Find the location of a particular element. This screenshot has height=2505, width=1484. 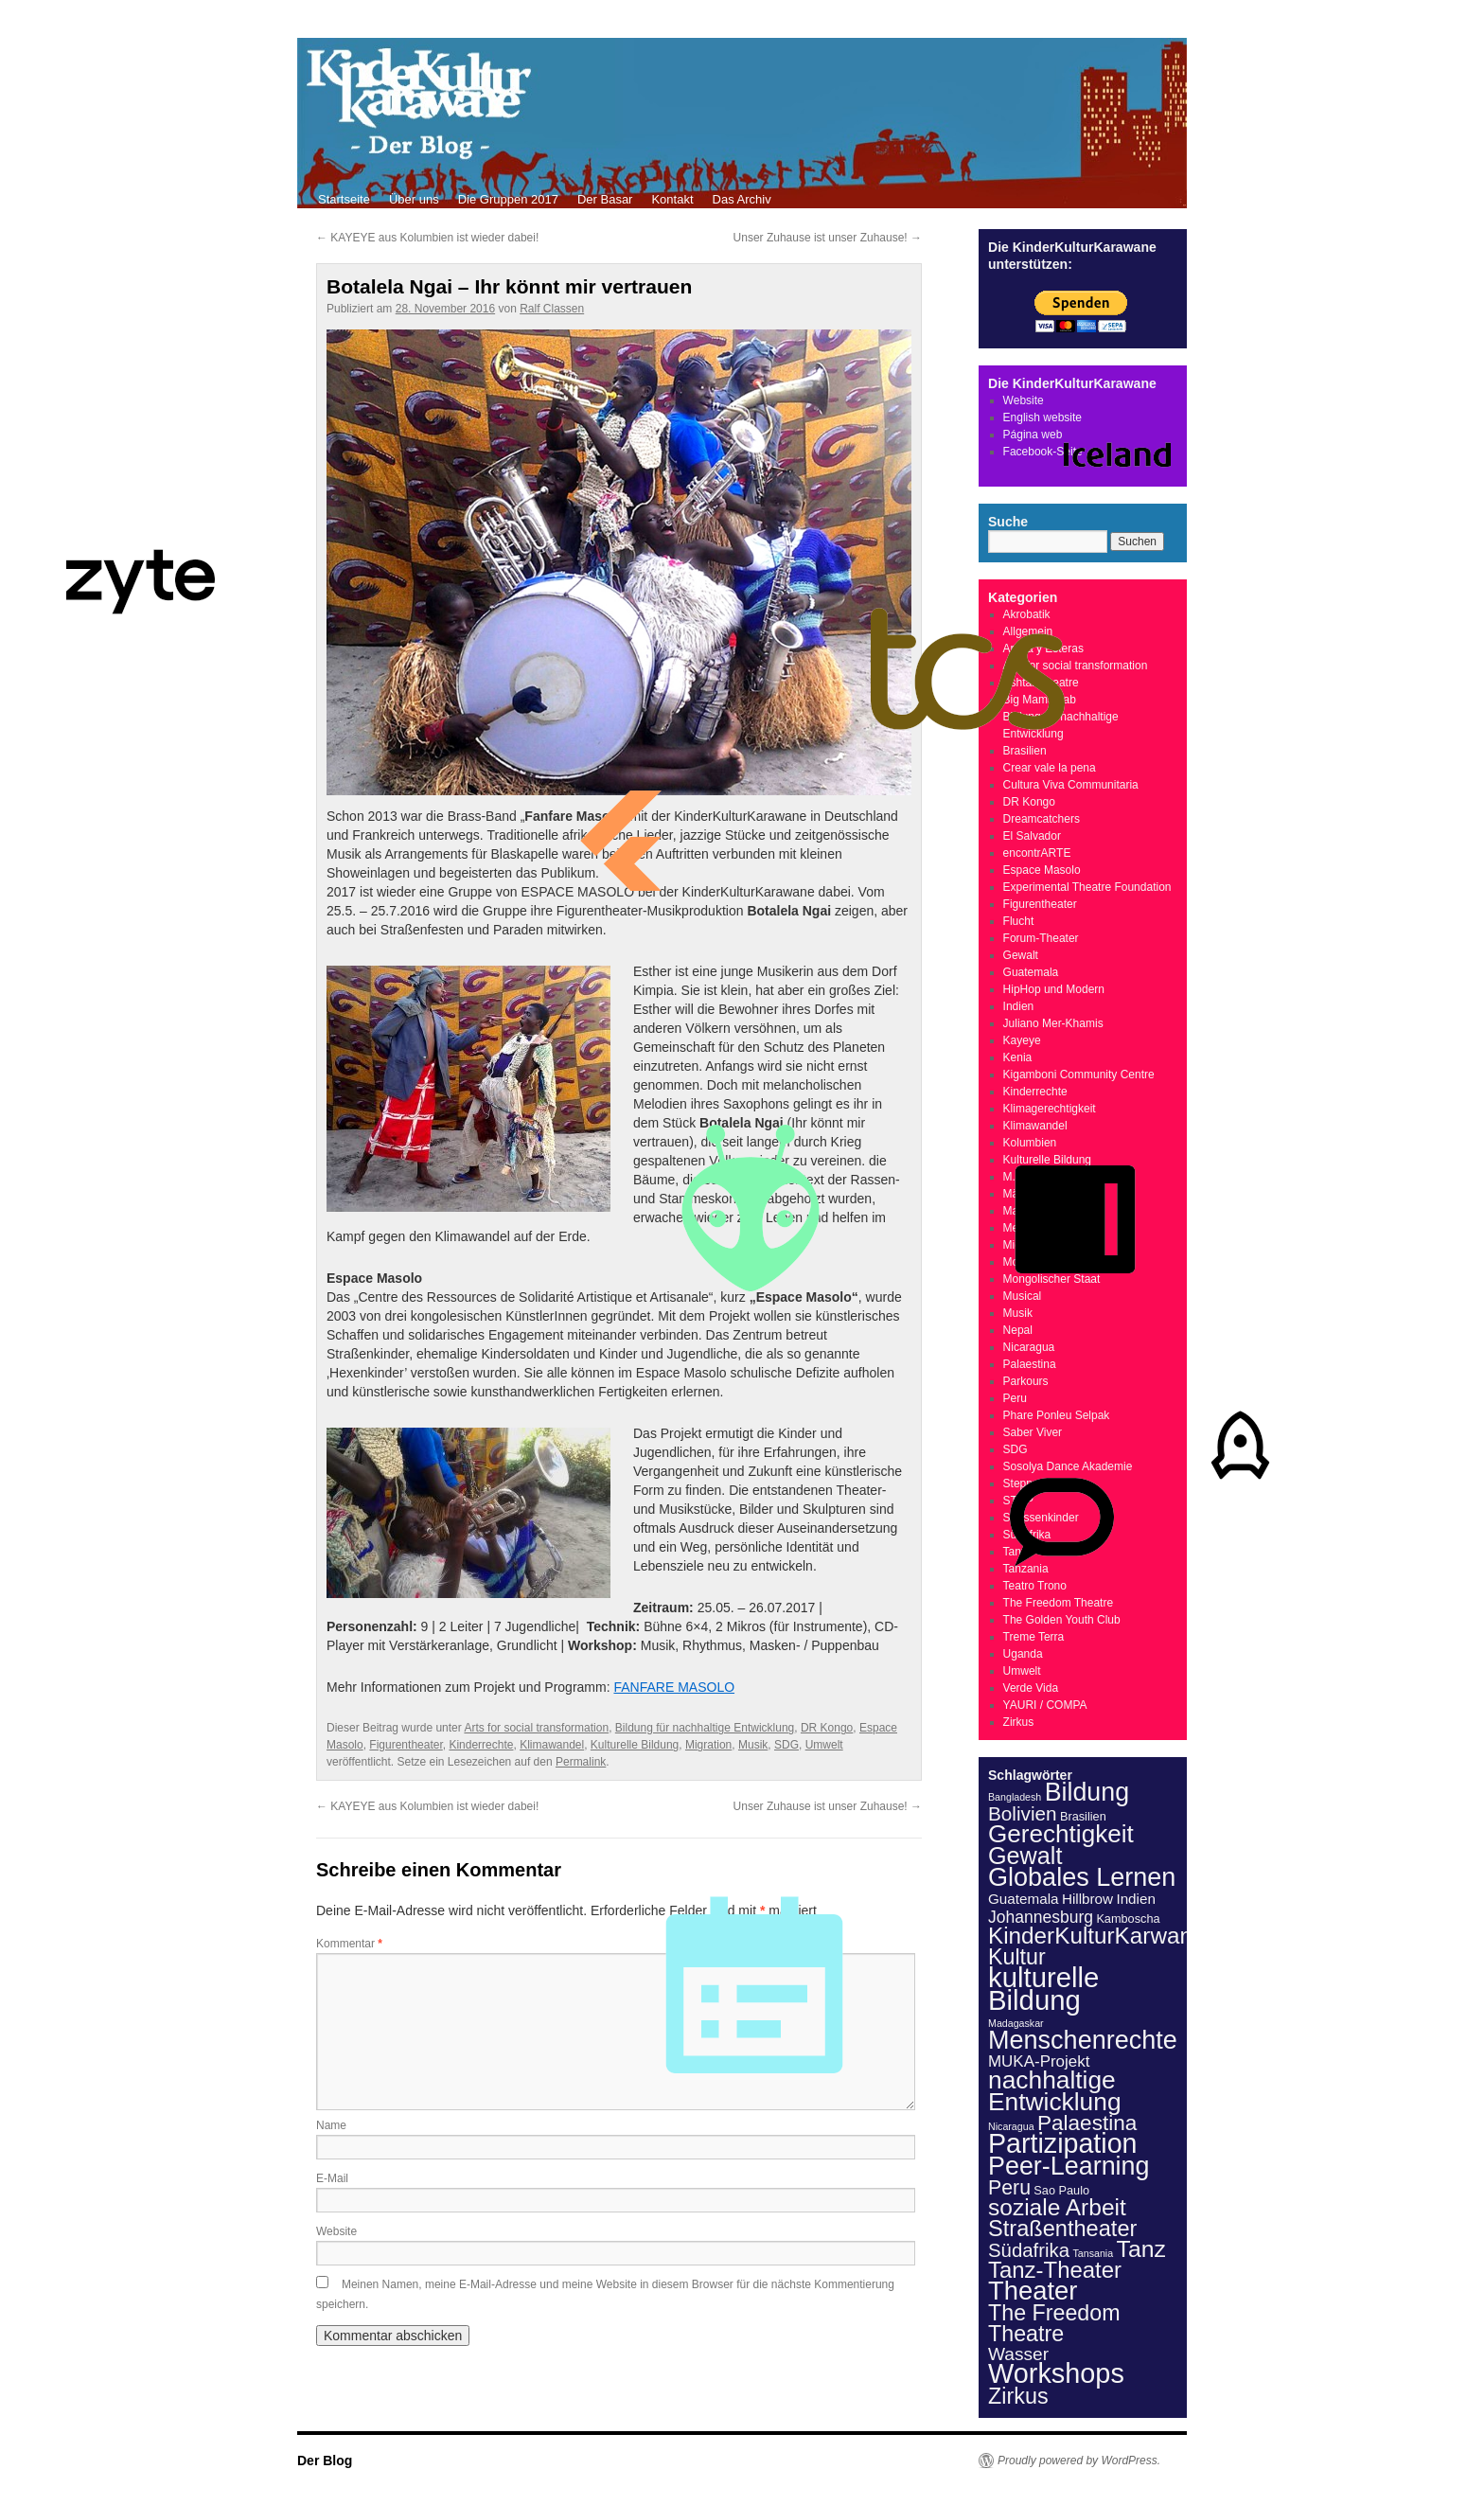

view calendar tasks and to-do items is located at coordinates (754, 1994).